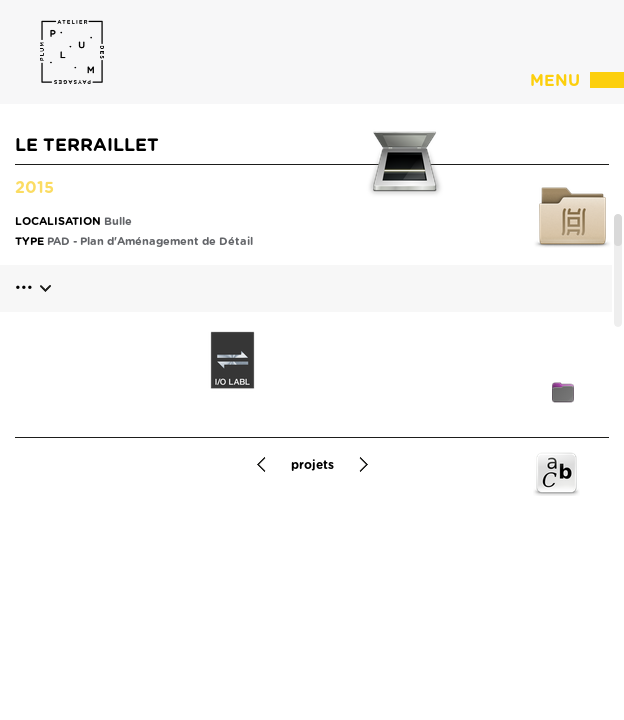  I want to click on open a folder or directory, so click(563, 392).